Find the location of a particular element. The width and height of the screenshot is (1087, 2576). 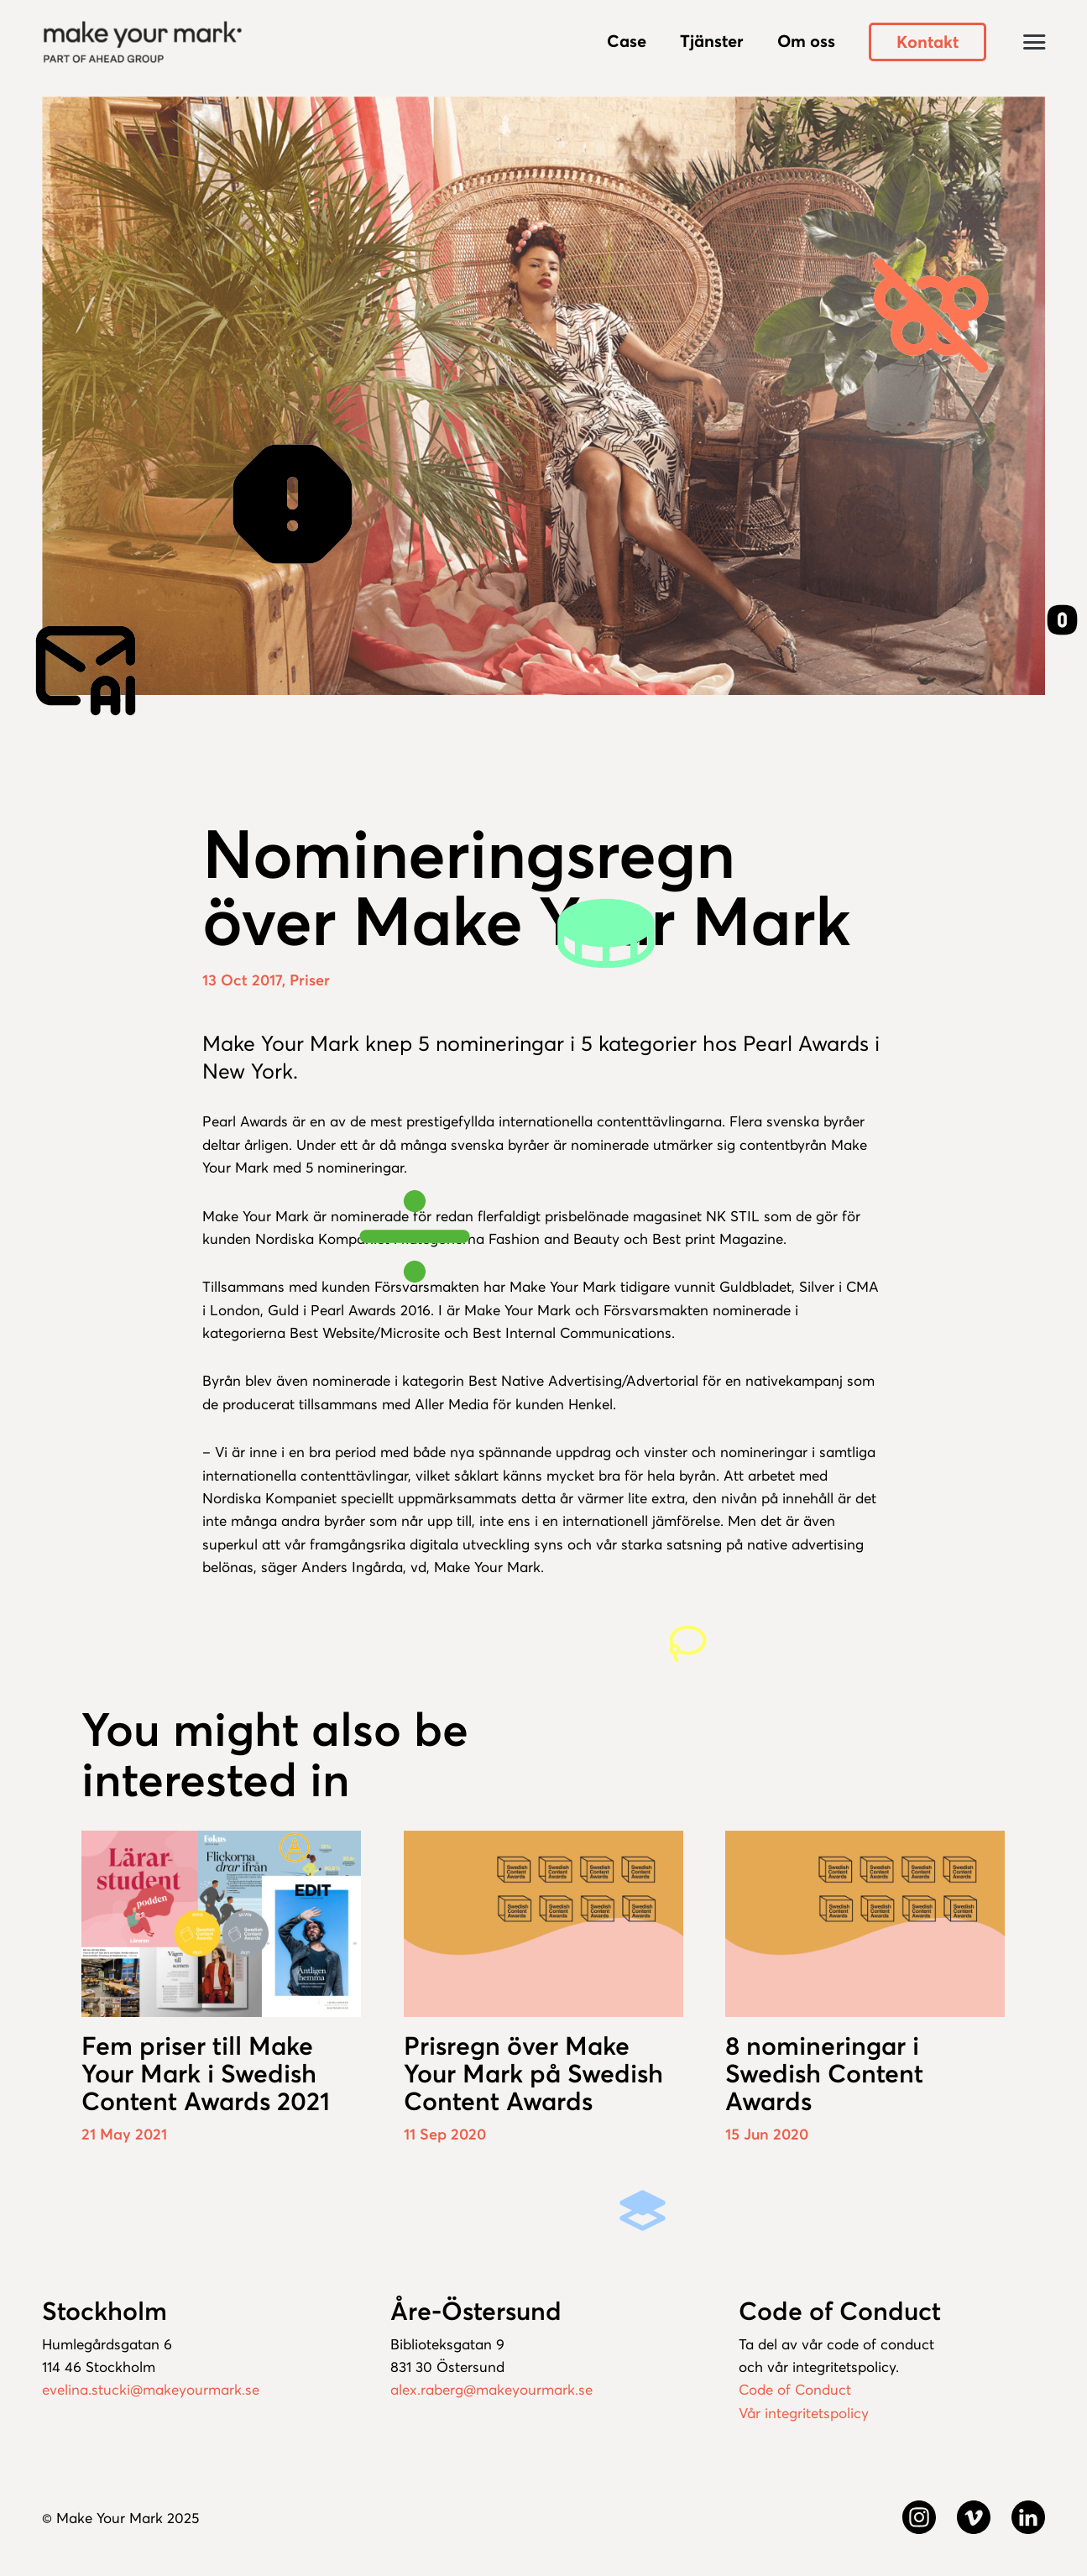

bring layer to front is located at coordinates (642, 2210).